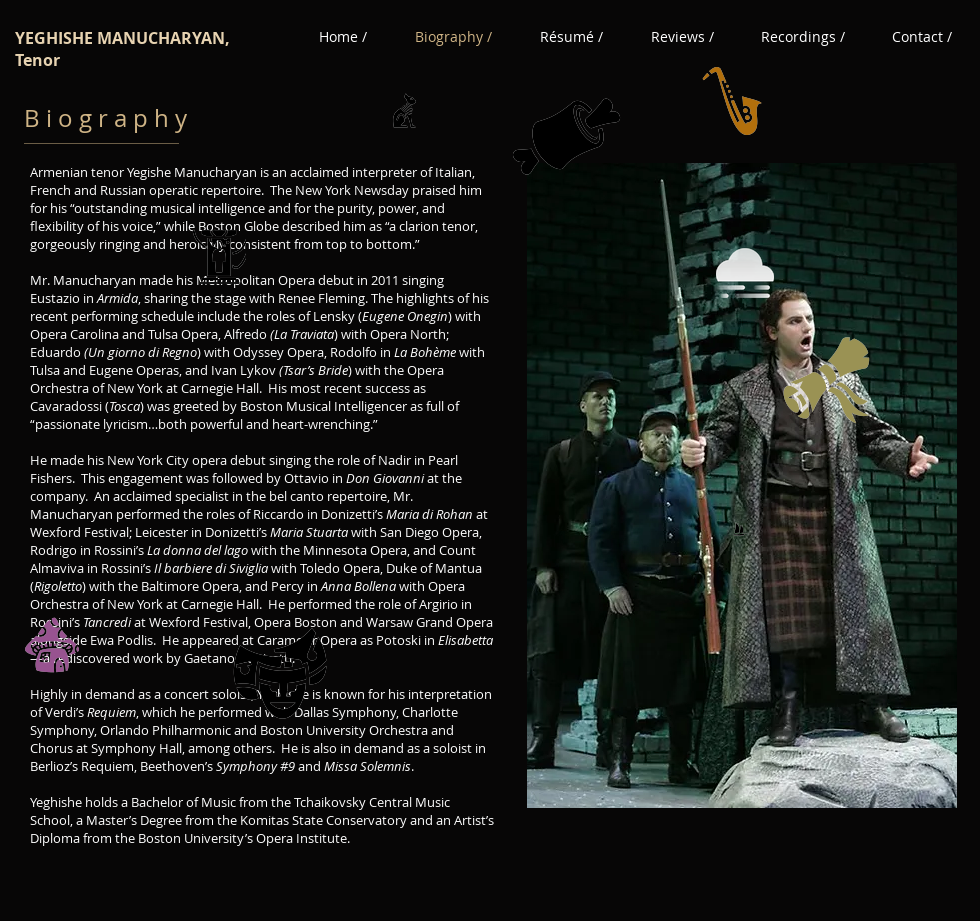 The height and width of the screenshot is (921, 980). Describe the element at coordinates (732, 101) in the screenshot. I see `browse jazz or instrumental music` at that location.